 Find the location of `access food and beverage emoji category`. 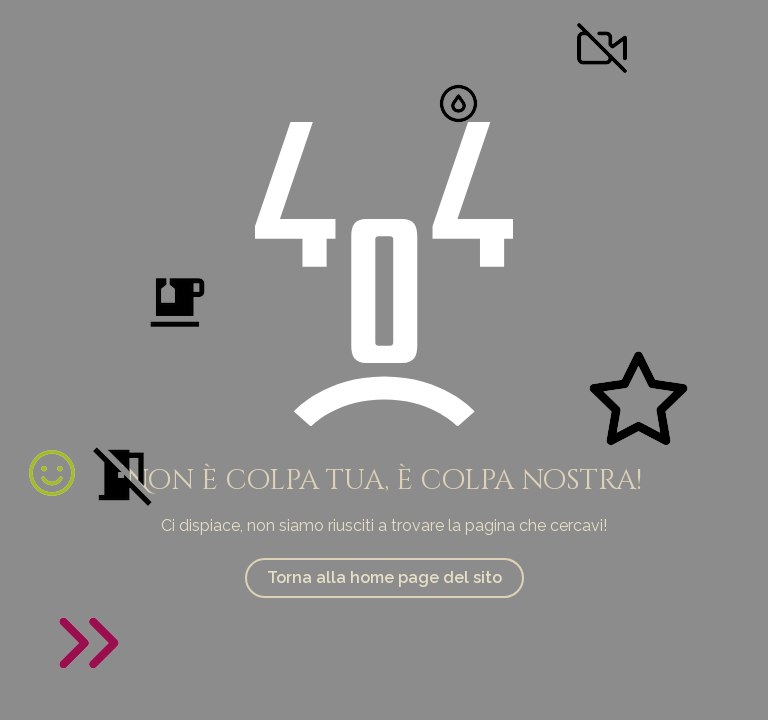

access food and beverage emoji category is located at coordinates (177, 302).